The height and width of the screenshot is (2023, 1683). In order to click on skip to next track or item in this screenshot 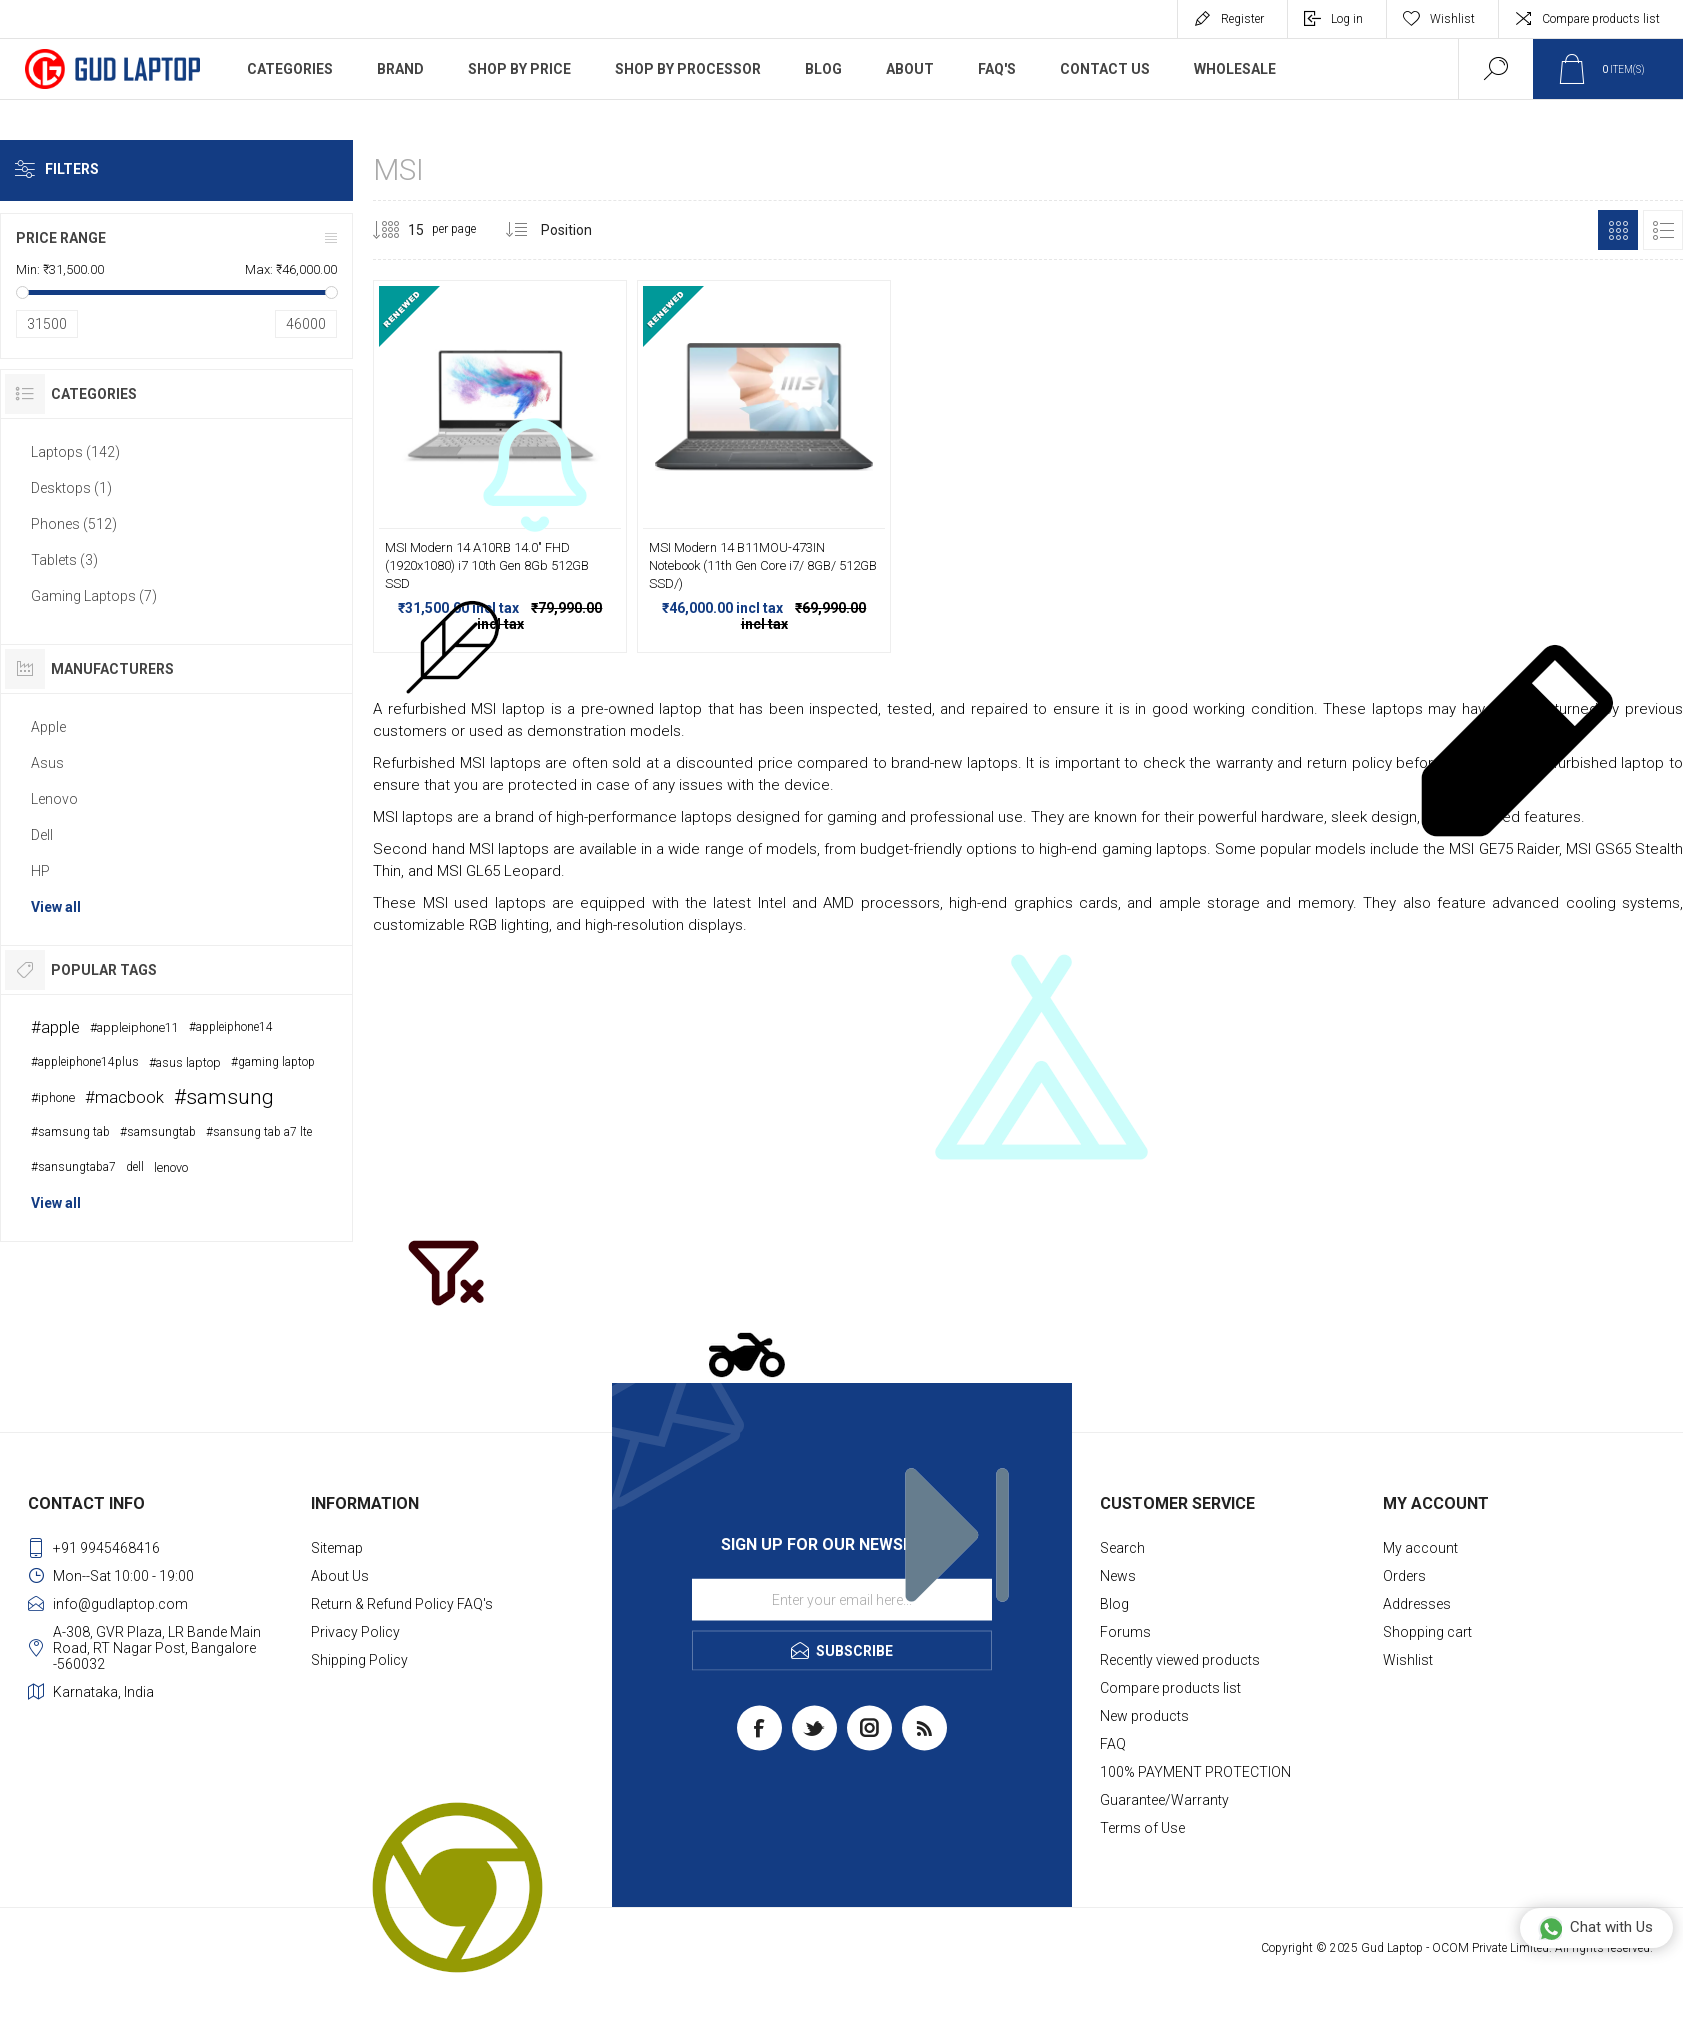, I will do `click(960, 1535)`.